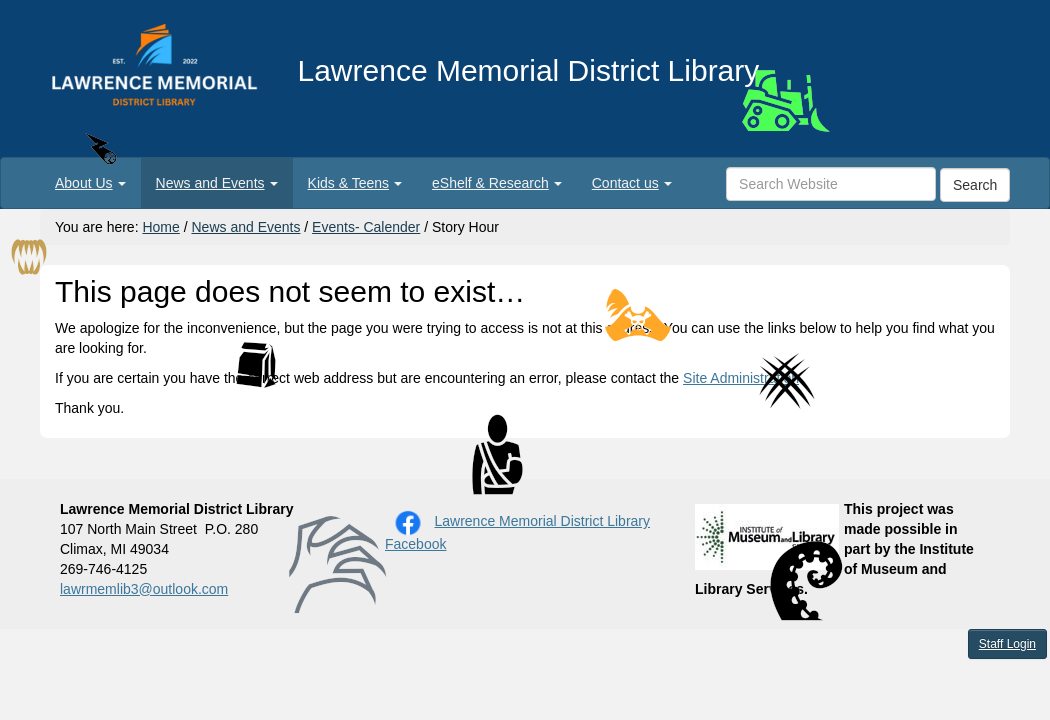  What do you see at coordinates (257, 360) in the screenshot?
I see `view your takeout or delivery order` at bounding box center [257, 360].